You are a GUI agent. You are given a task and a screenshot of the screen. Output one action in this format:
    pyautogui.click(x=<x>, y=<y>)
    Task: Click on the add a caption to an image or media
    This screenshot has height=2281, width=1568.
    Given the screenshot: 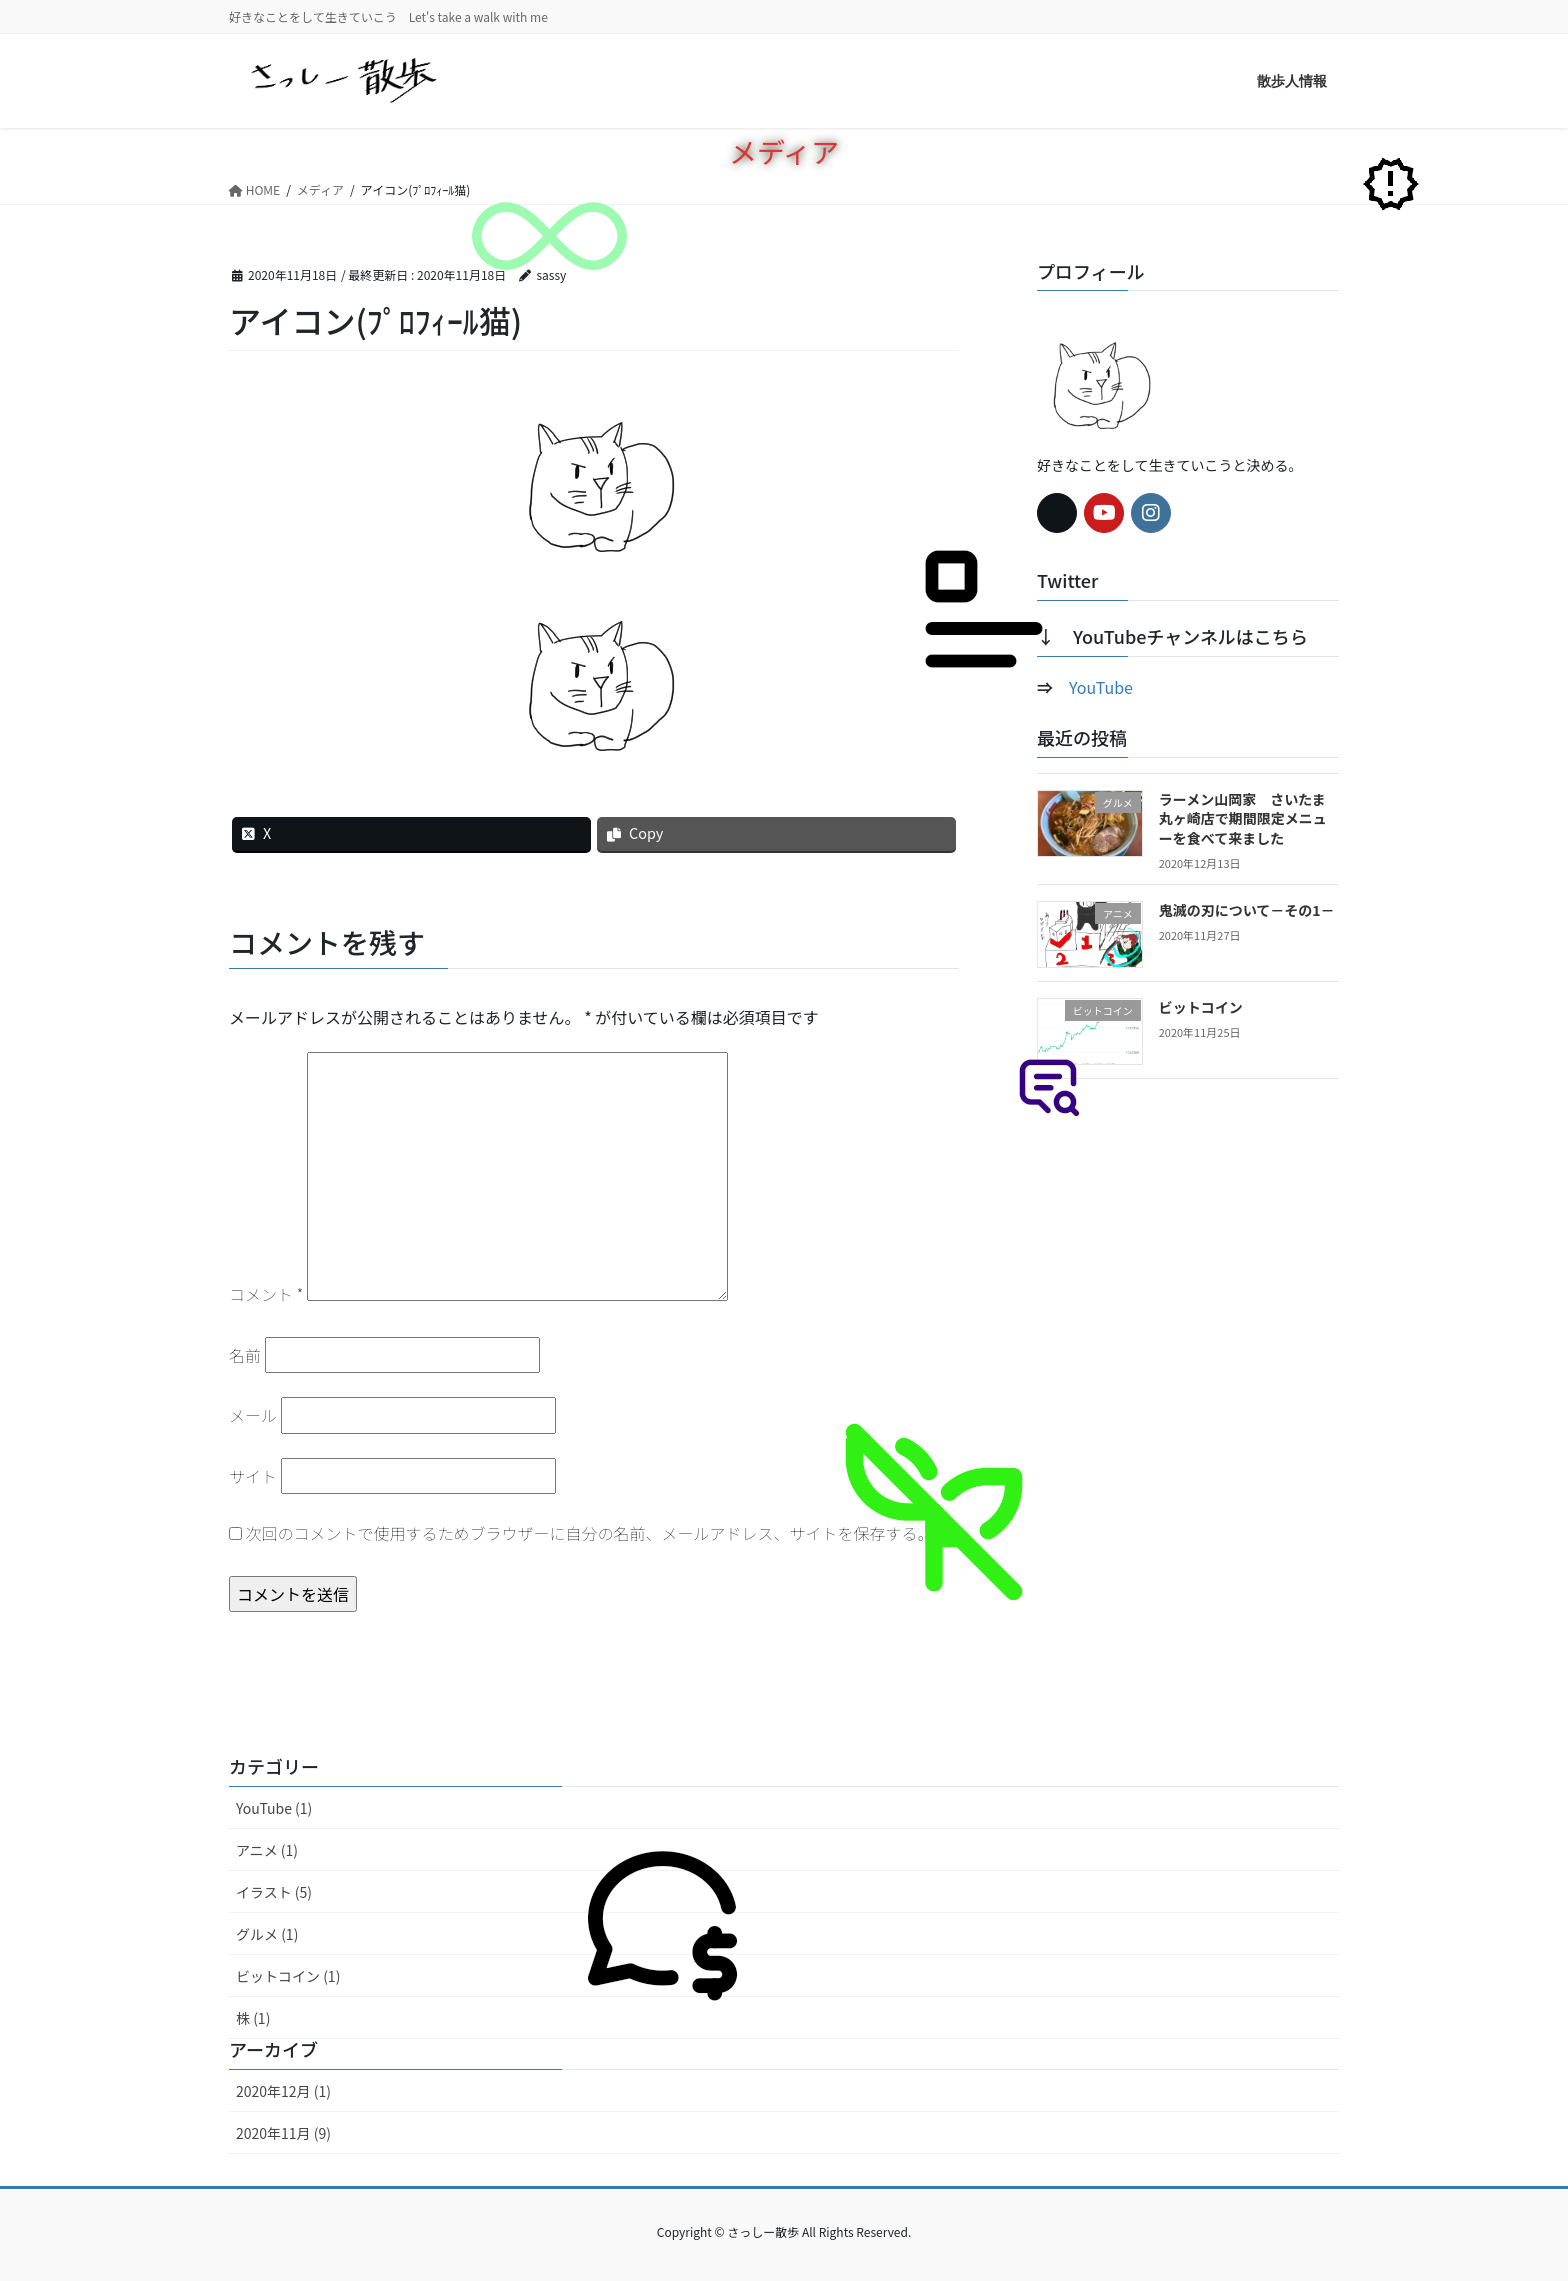 What is the action you would take?
    pyautogui.click(x=984, y=609)
    